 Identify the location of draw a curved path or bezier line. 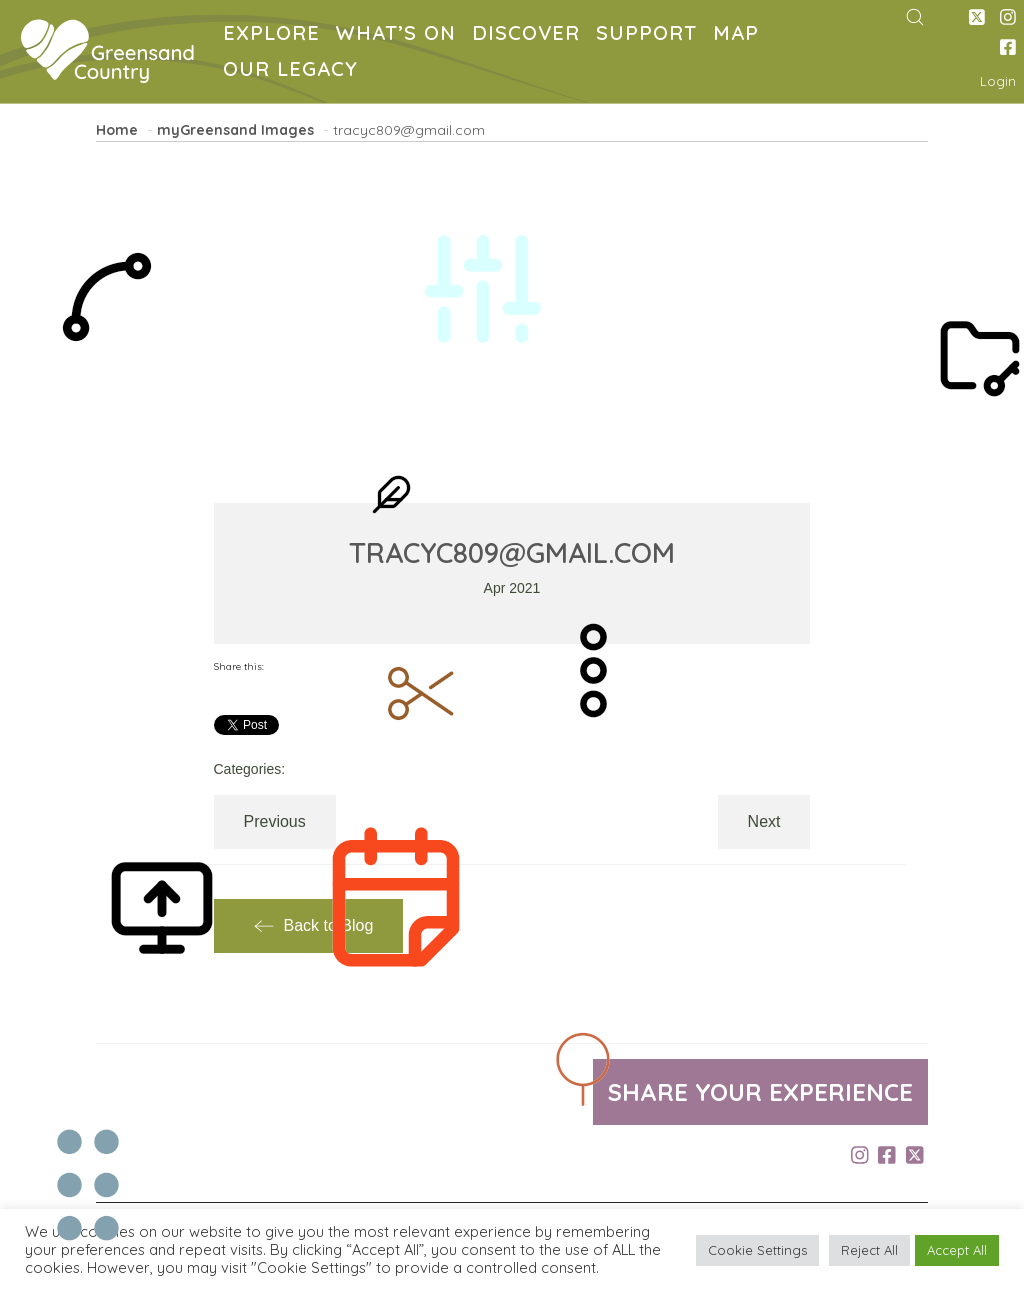
(107, 297).